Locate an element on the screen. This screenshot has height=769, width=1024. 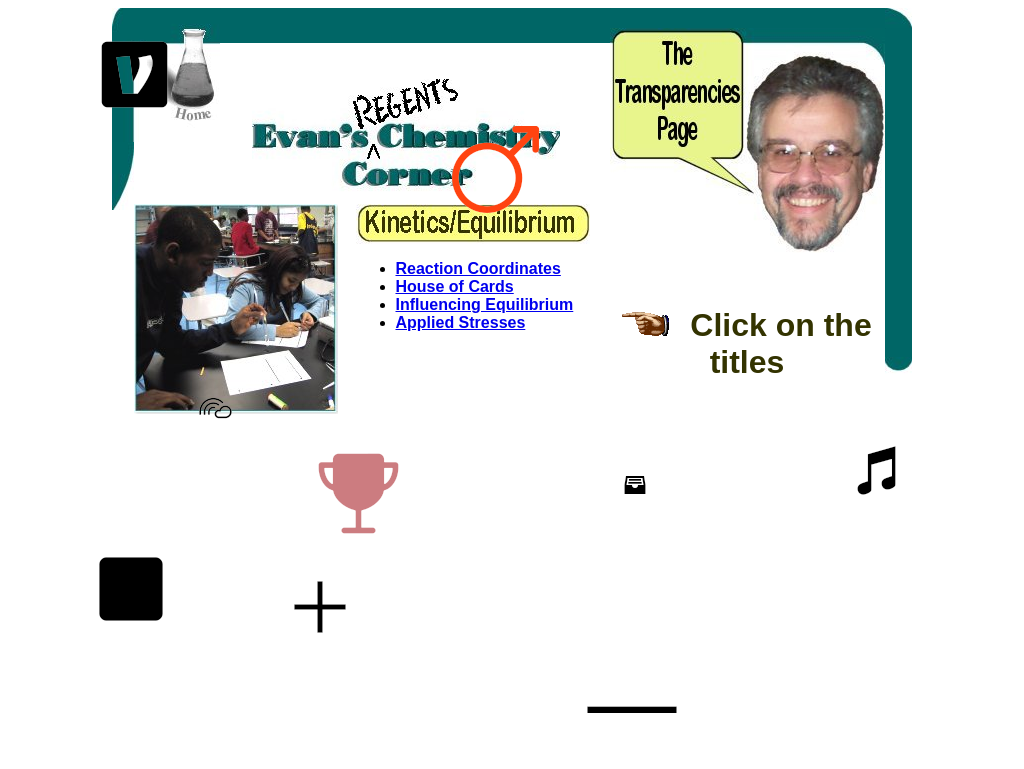
select male gender option is located at coordinates (495, 169).